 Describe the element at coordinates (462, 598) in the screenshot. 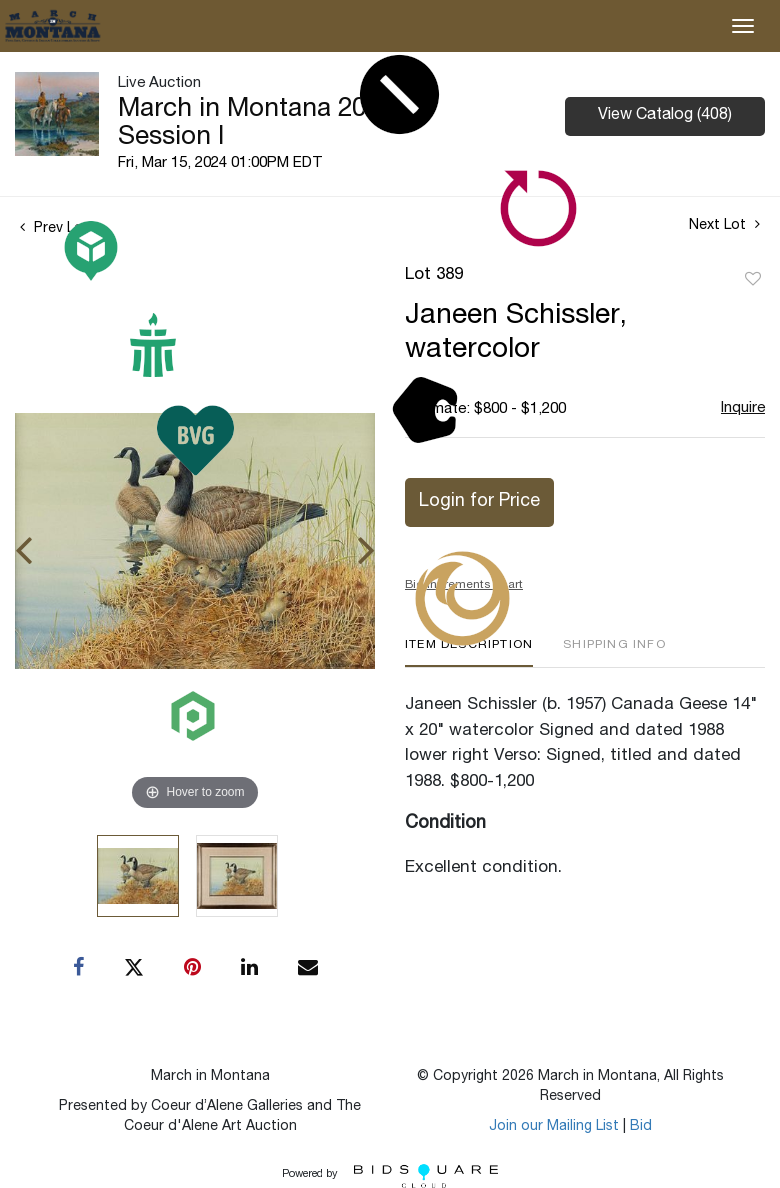

I see `open Firefox browser` at that location.